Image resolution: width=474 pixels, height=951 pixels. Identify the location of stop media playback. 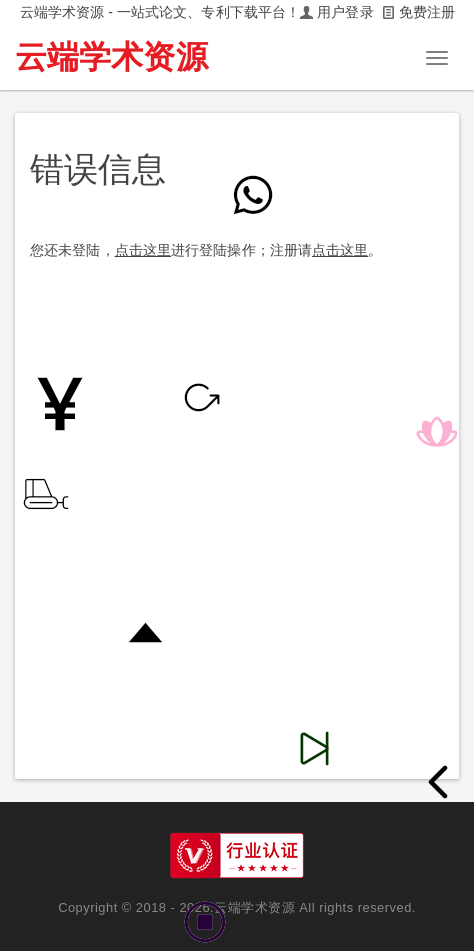
(205, 922).